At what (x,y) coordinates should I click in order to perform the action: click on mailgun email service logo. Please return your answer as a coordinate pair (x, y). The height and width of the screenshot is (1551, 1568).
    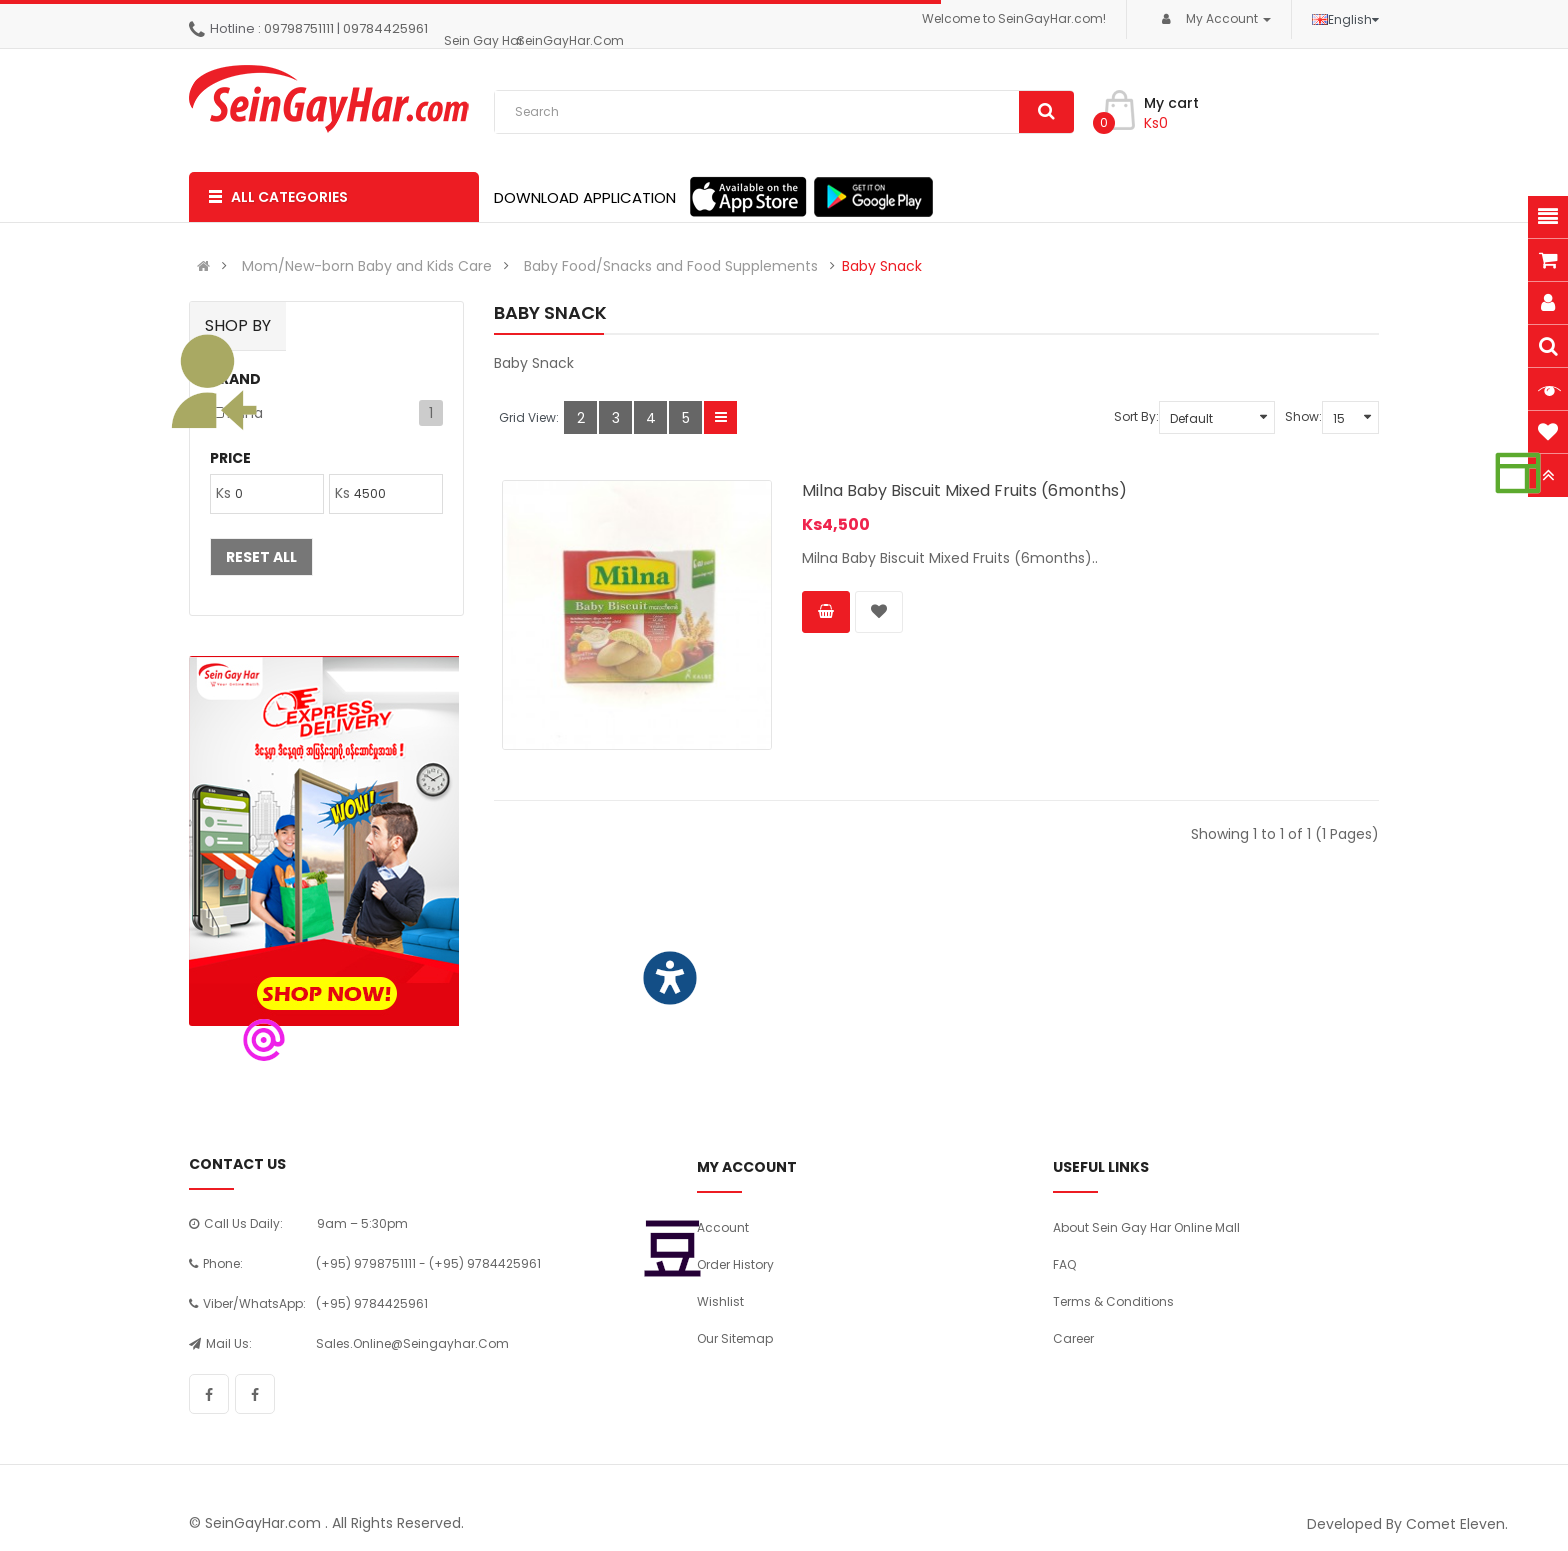
    Looking at the image, I should click on (264, 1040).